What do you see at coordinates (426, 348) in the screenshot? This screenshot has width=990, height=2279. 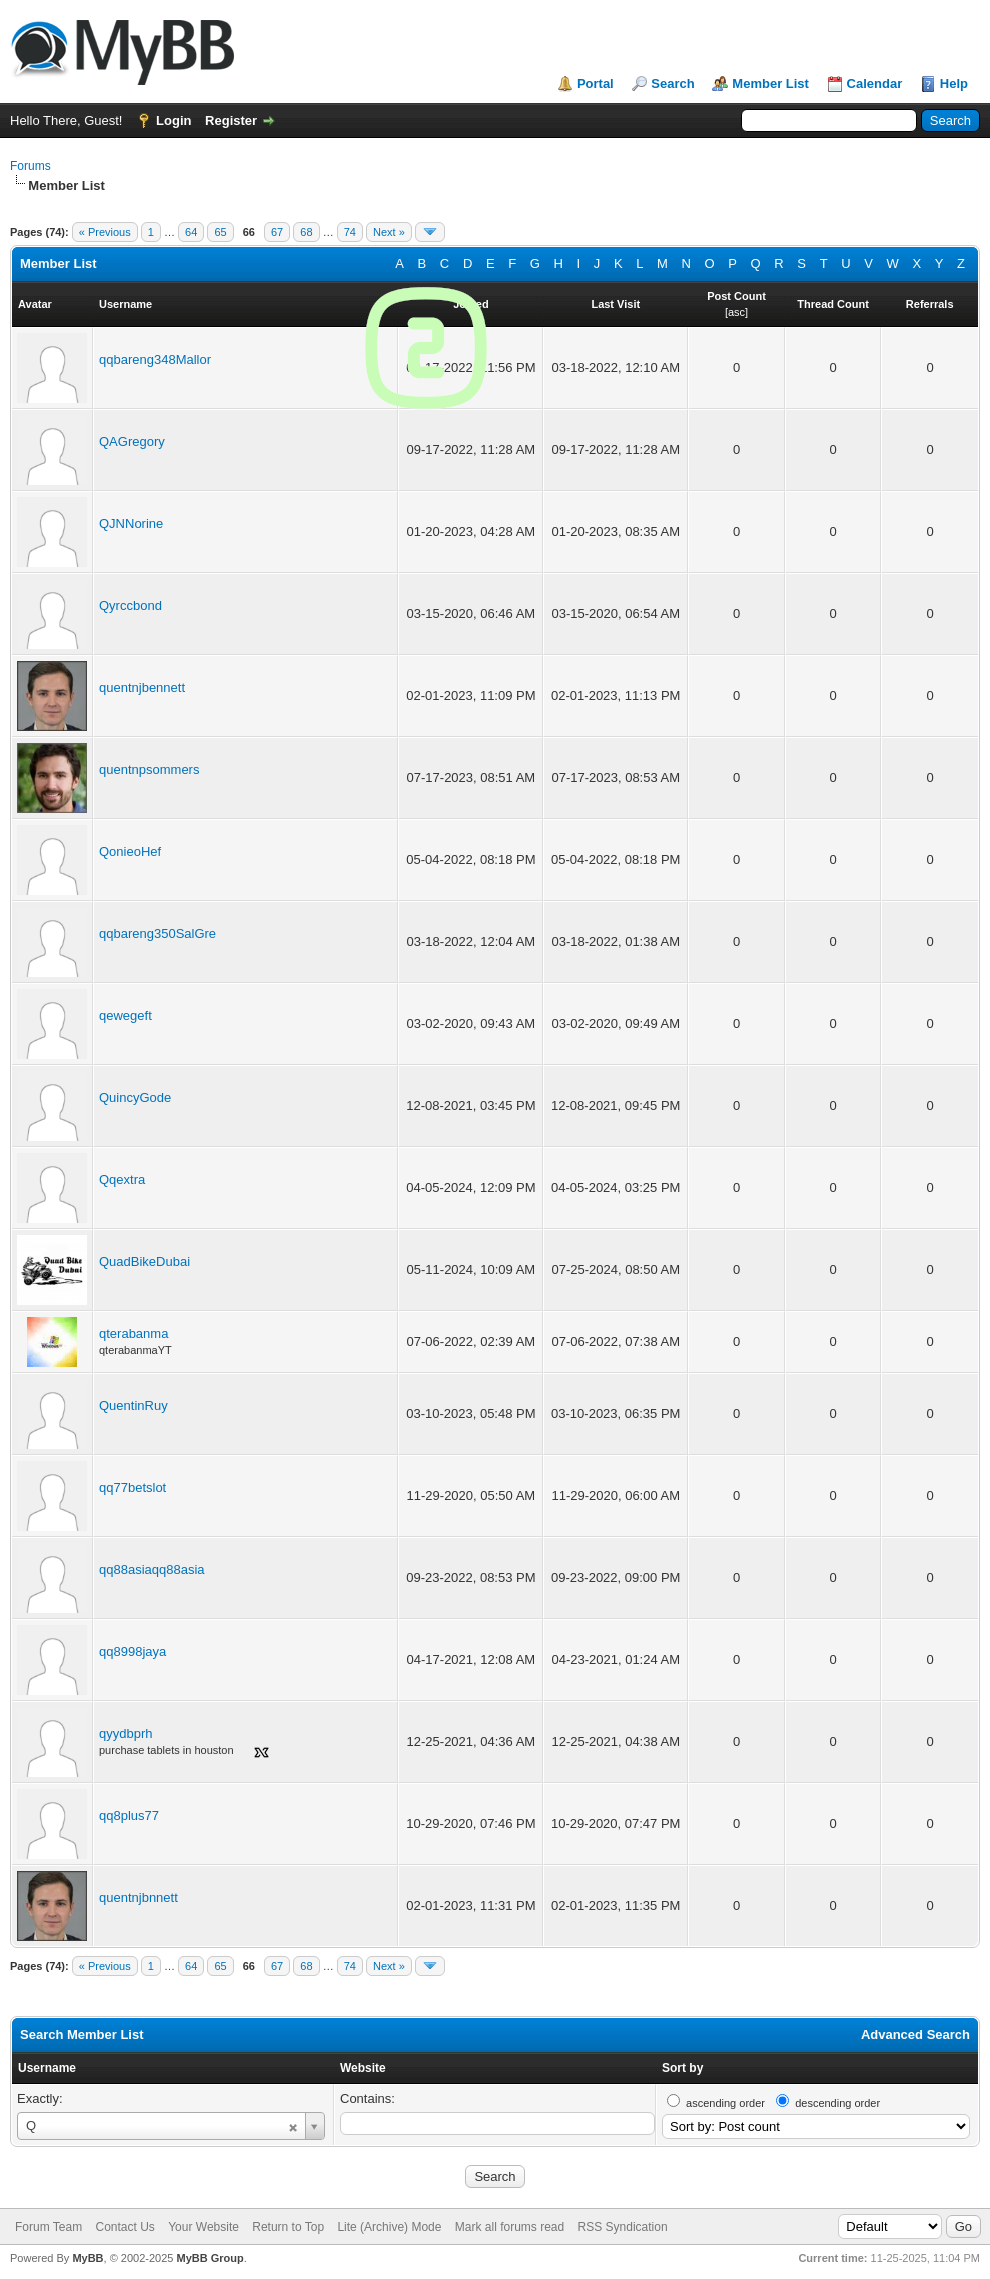 I see `indicates step 2 in a multi-step process` at bounding box center [426, 348].